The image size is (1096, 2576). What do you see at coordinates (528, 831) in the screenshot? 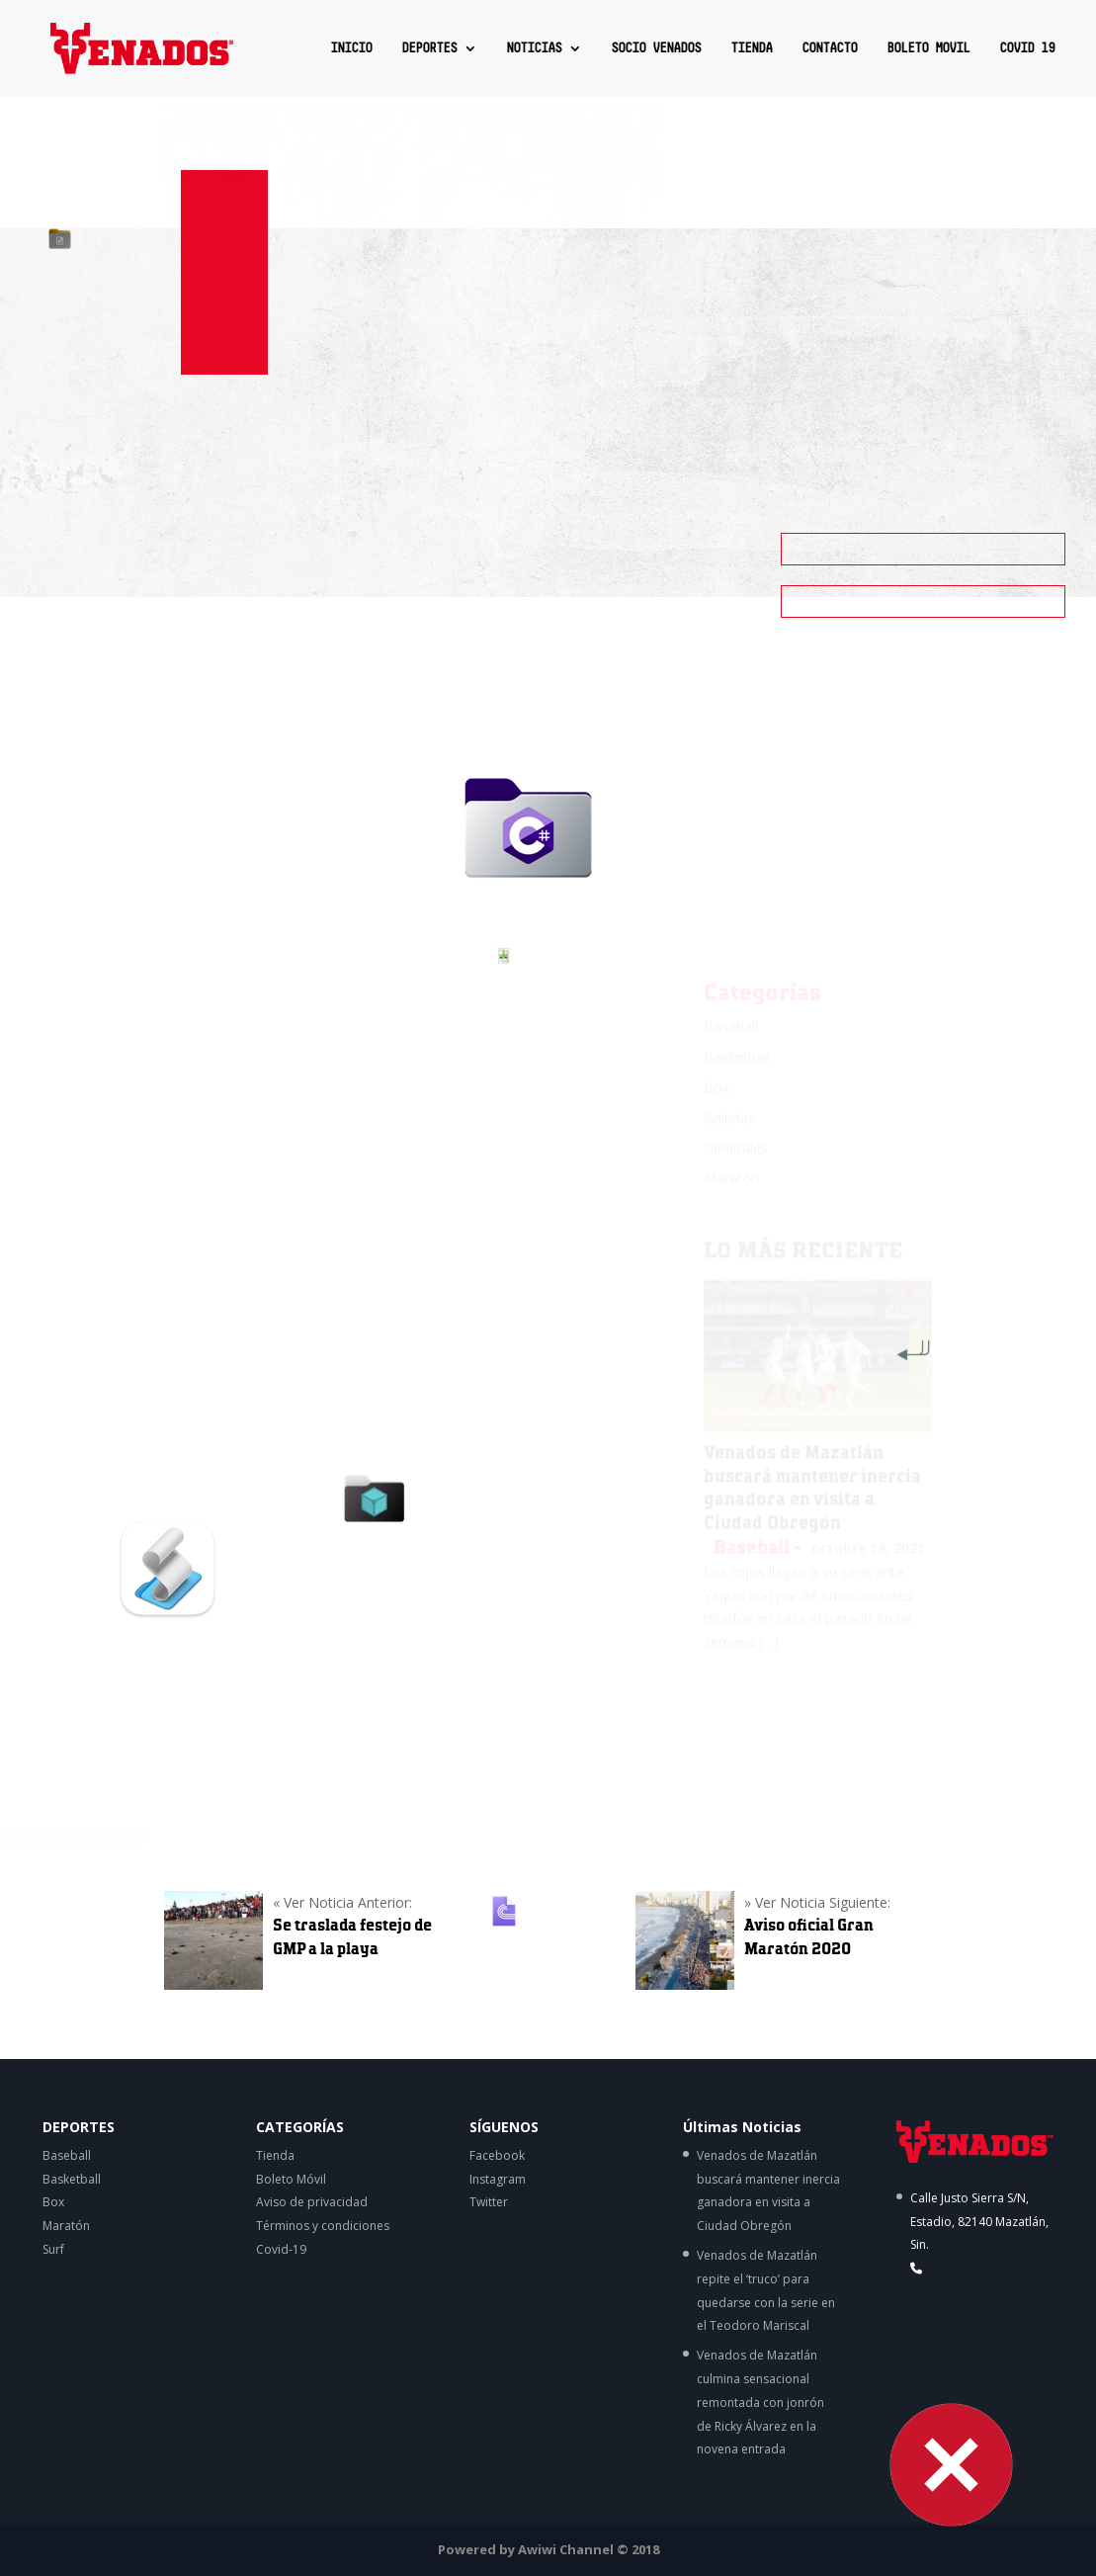
I see `folder containing C# project files` at bounding box center [528, 831].